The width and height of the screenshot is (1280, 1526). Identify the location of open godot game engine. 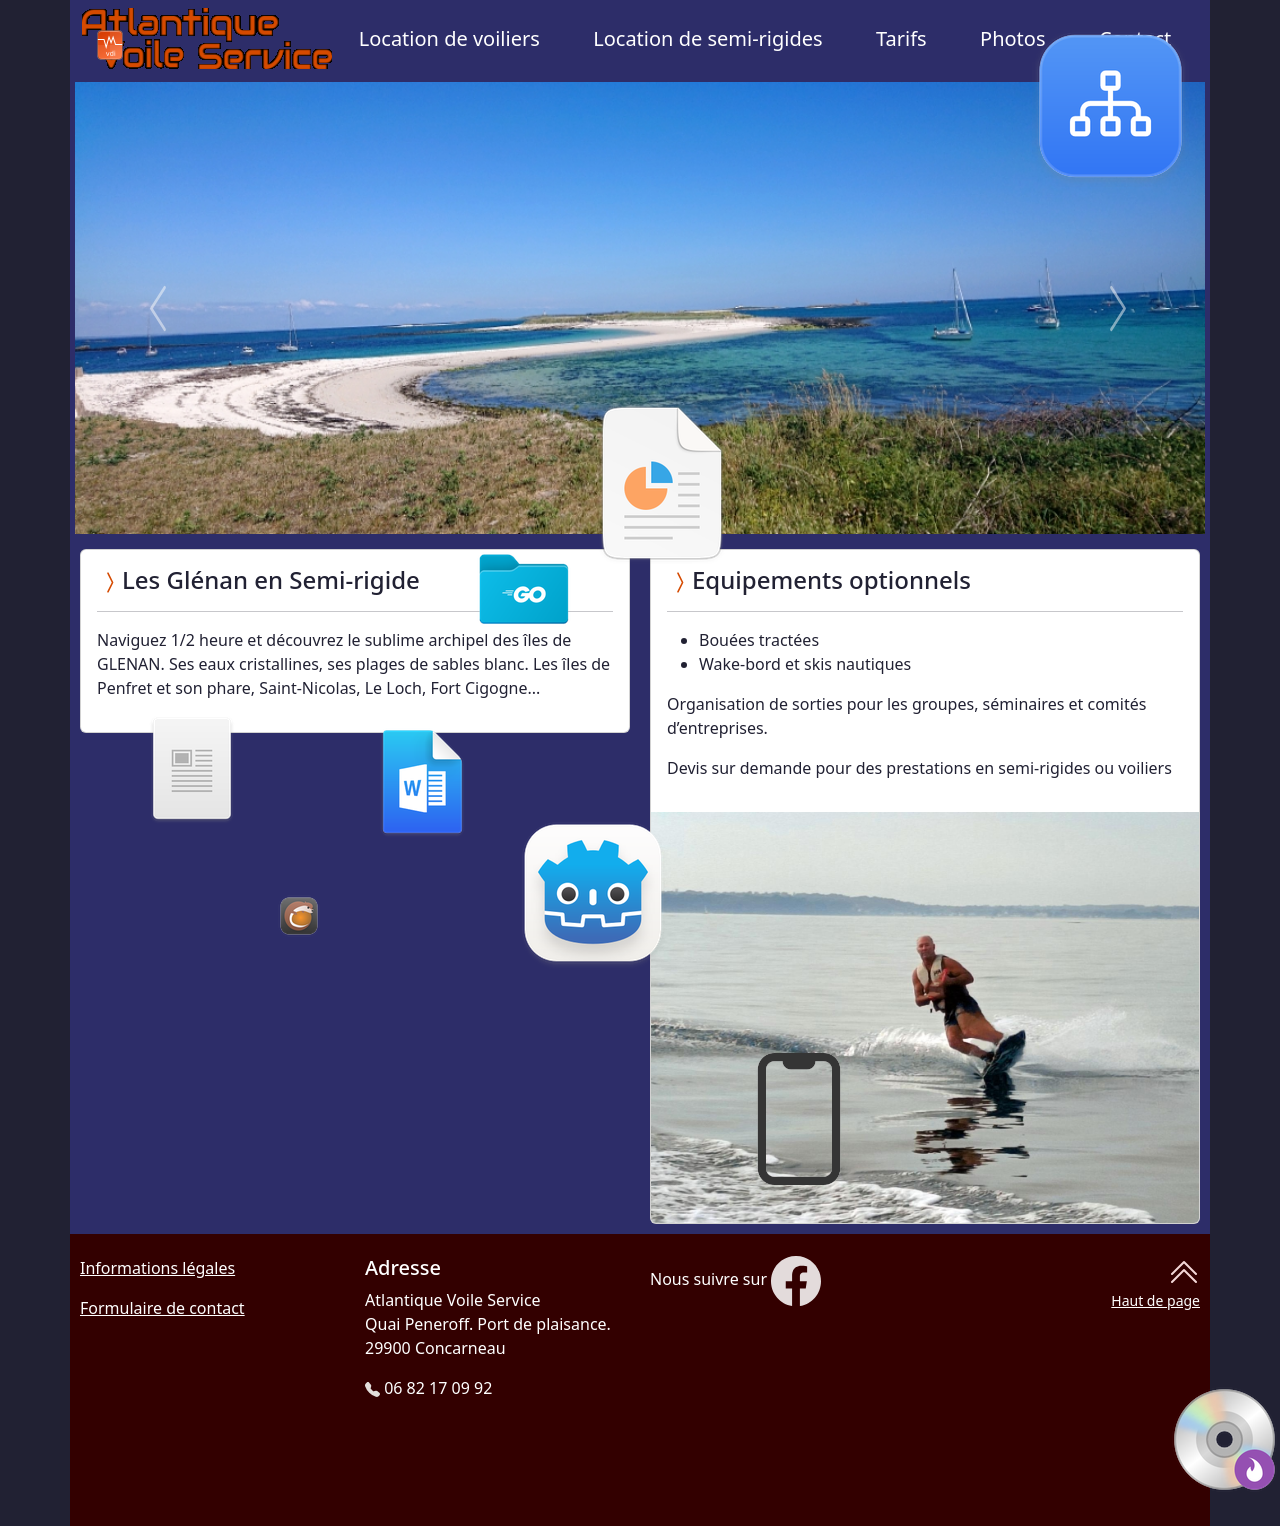
(593, 893).